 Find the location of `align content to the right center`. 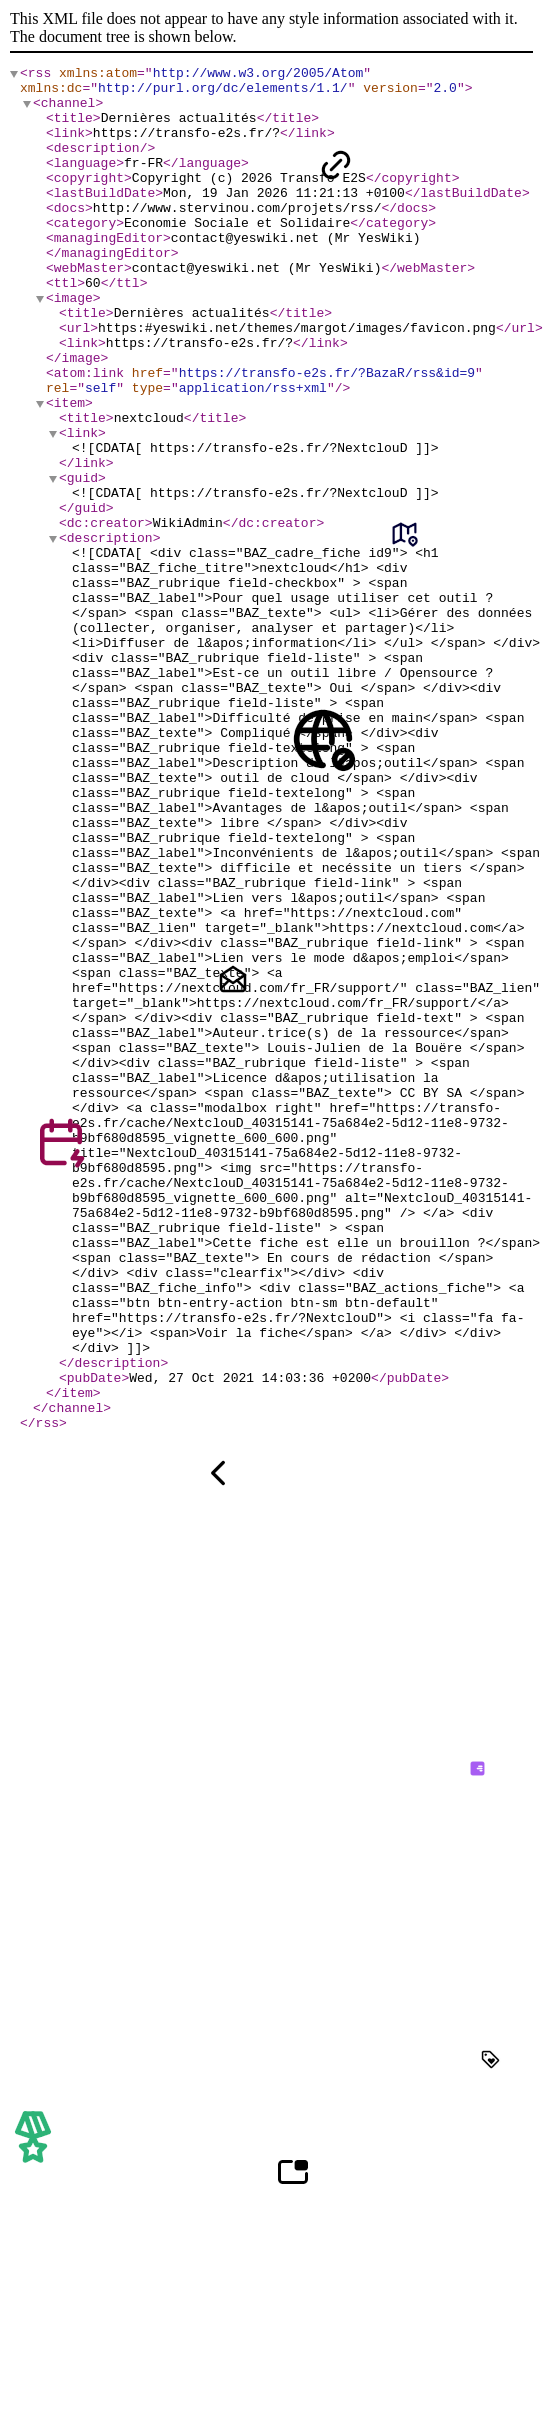

align content to the right center is located at coordinates (477, 1768).